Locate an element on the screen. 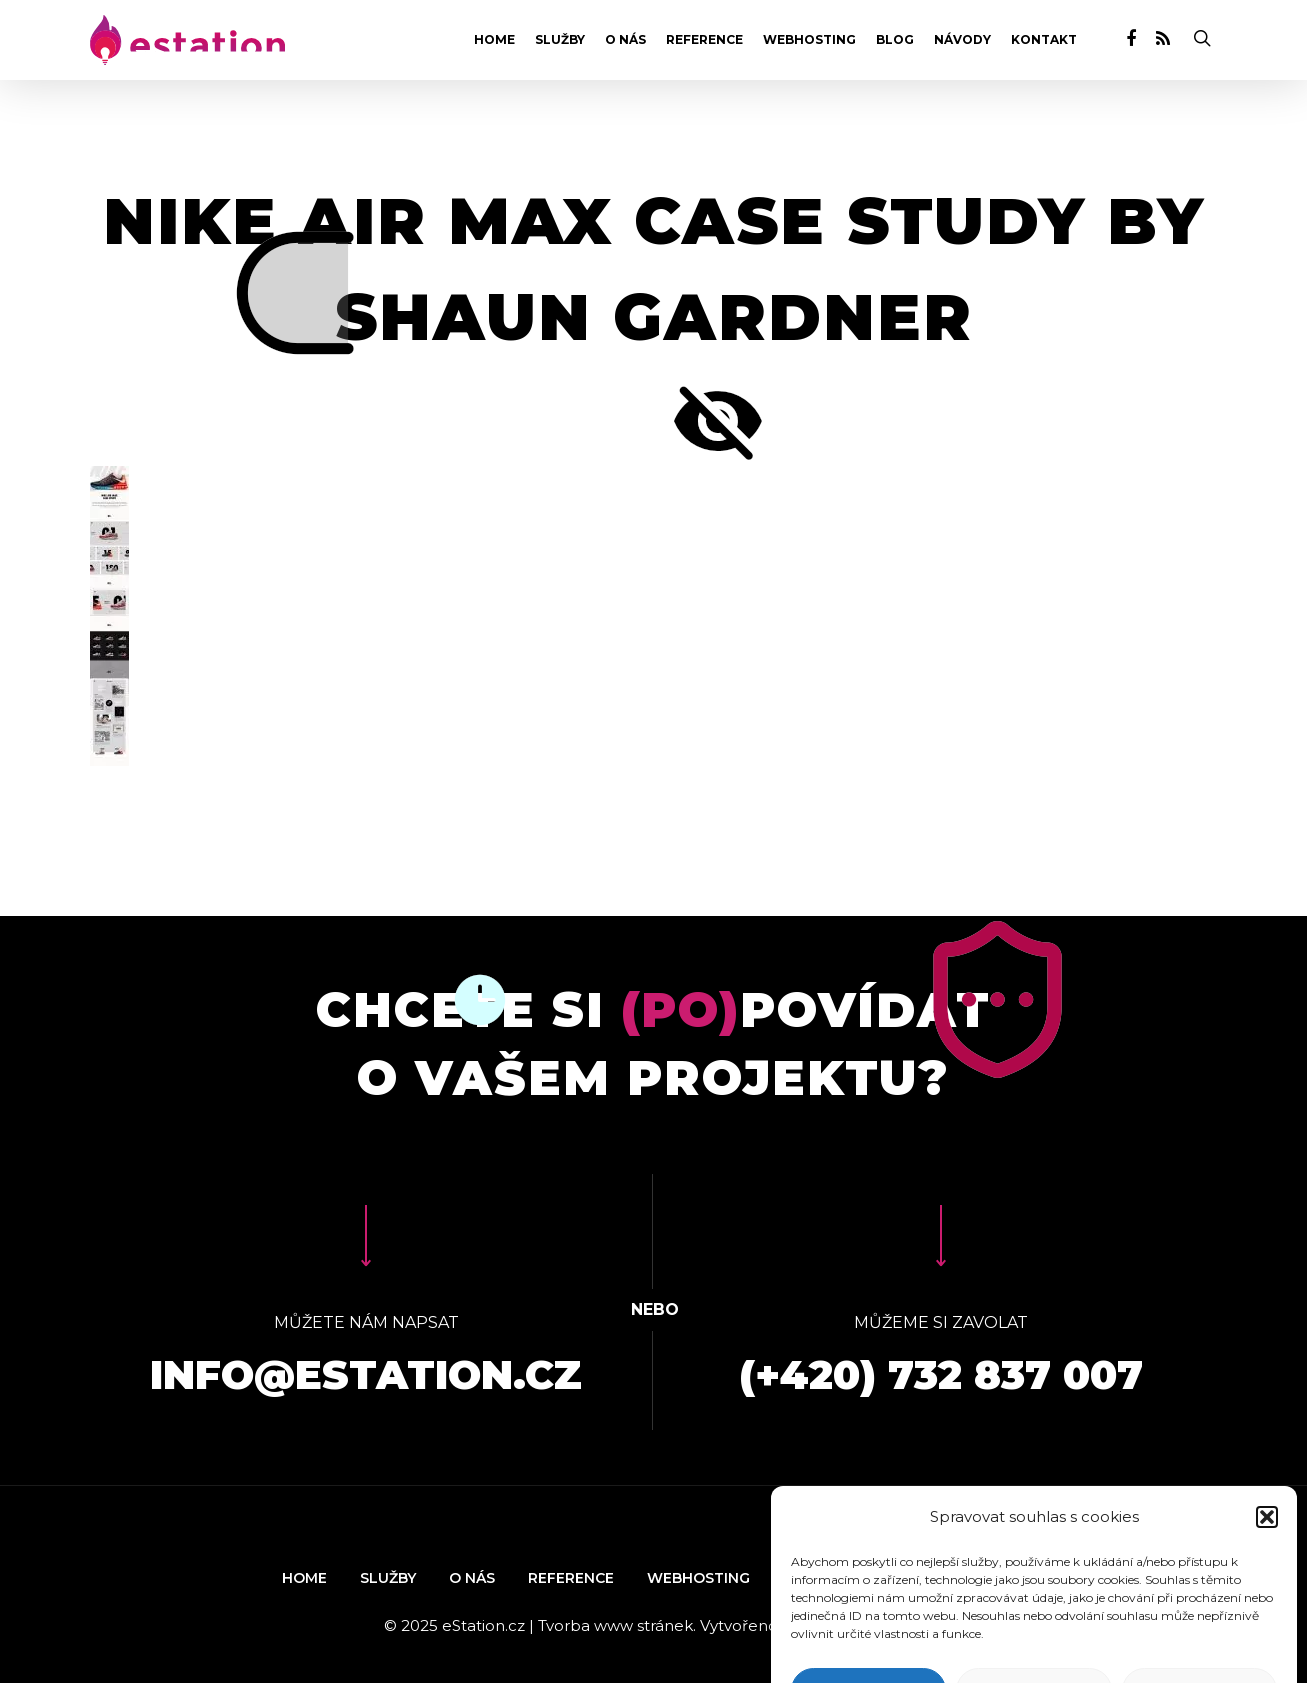  hide password or sensitive content is located at coordinates (718, 423).